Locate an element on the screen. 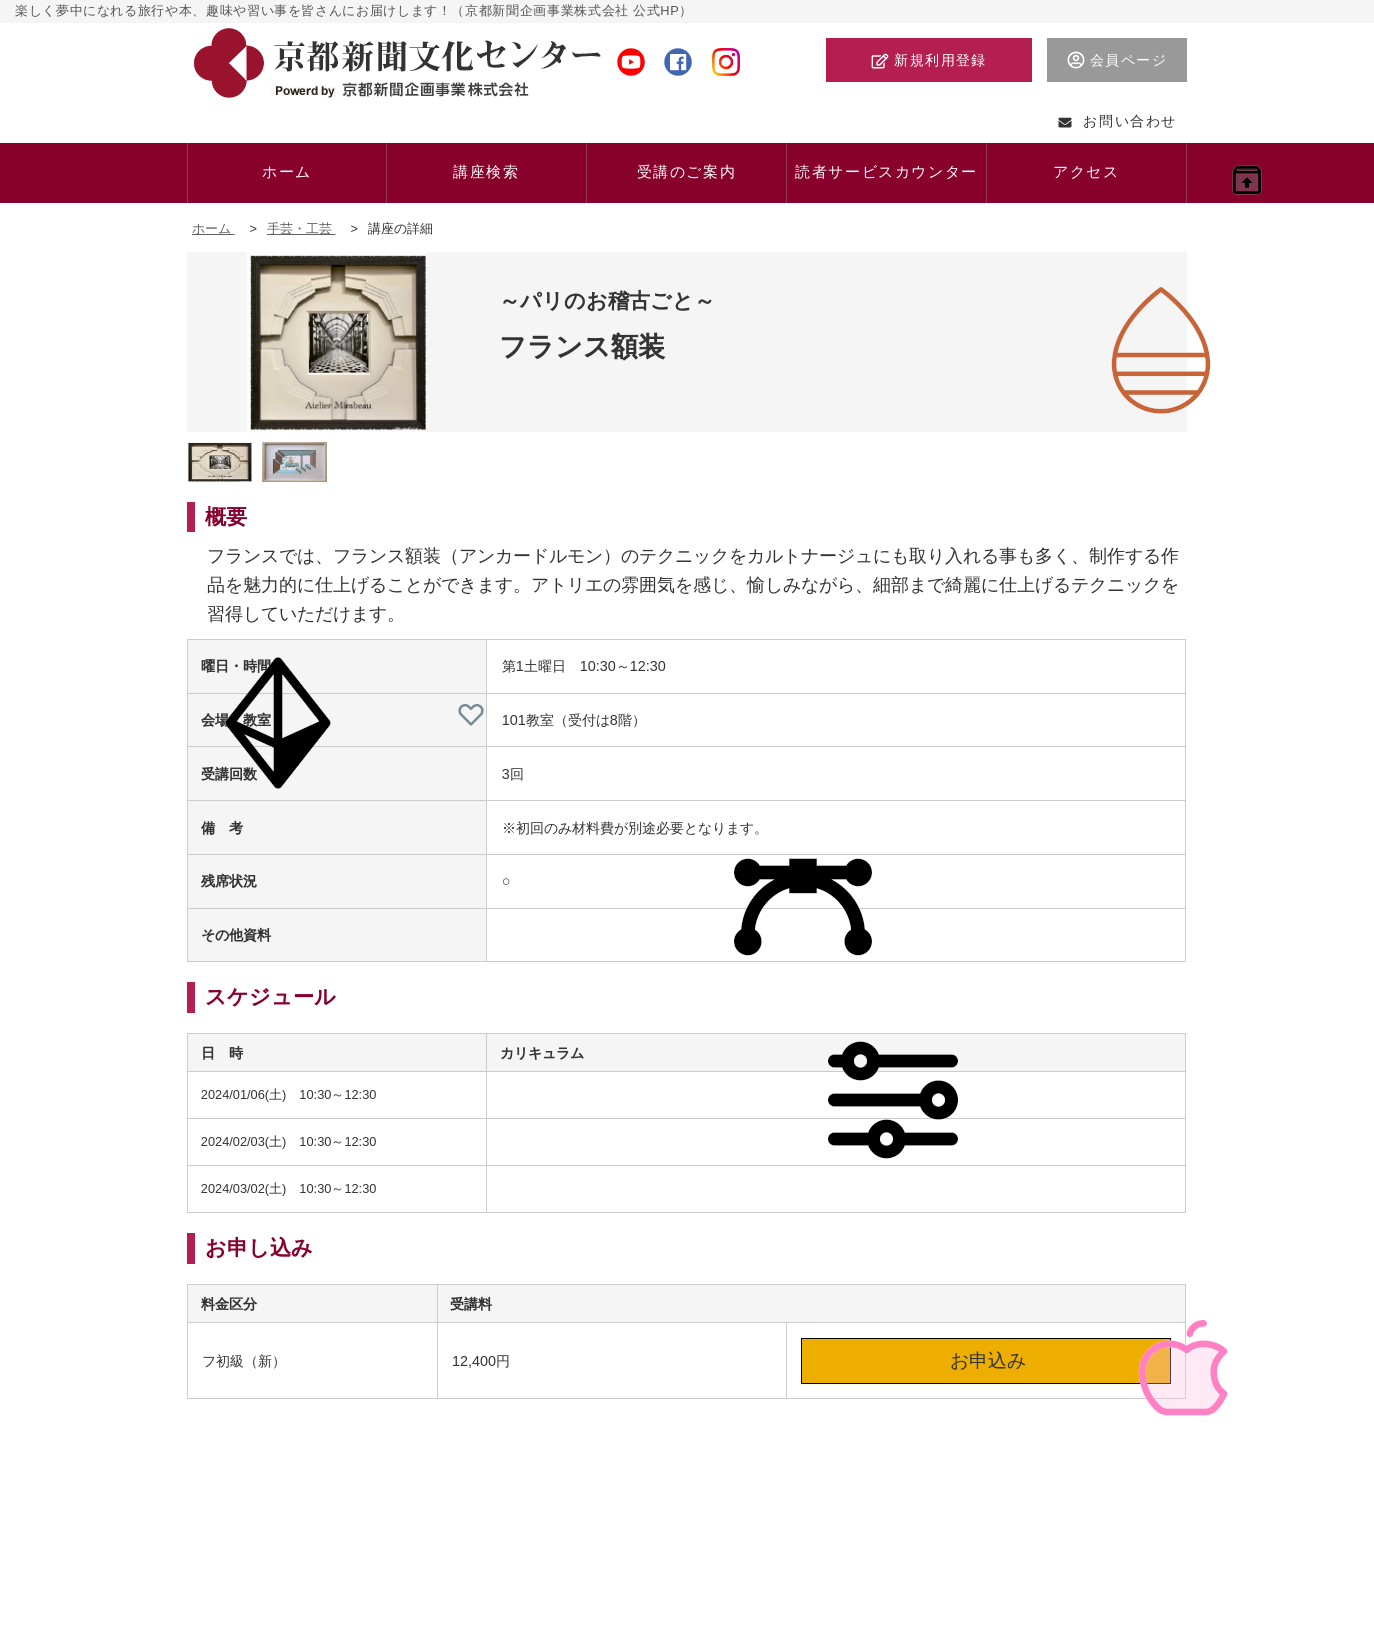 This screenshot has height=1625, width=1374. adjust settings or preferences is located at coordinates (893, 1100).